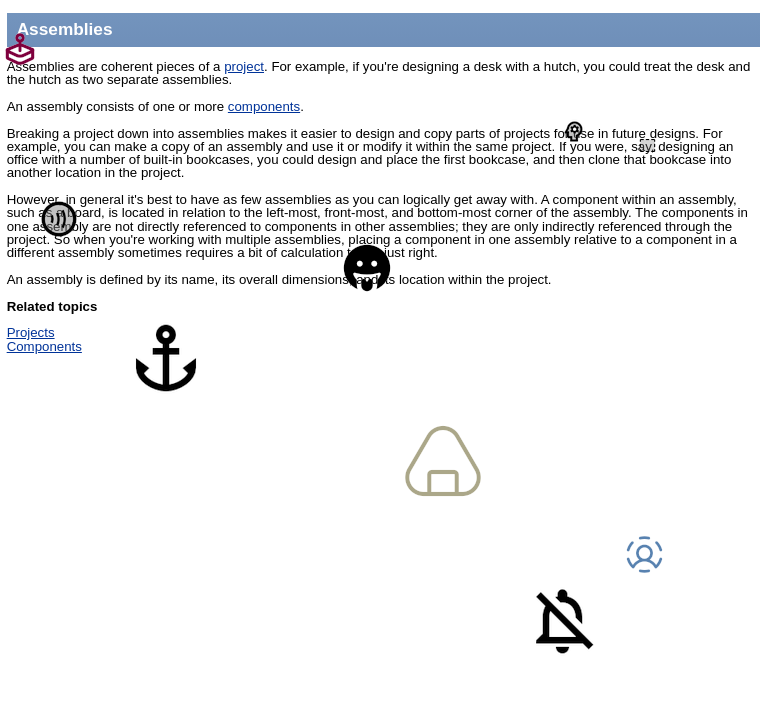 This screenshot has height=720, width=768. Describe the element at coordinates (443, 461) in the screenshot. I see `browse japanese food options` at that location.